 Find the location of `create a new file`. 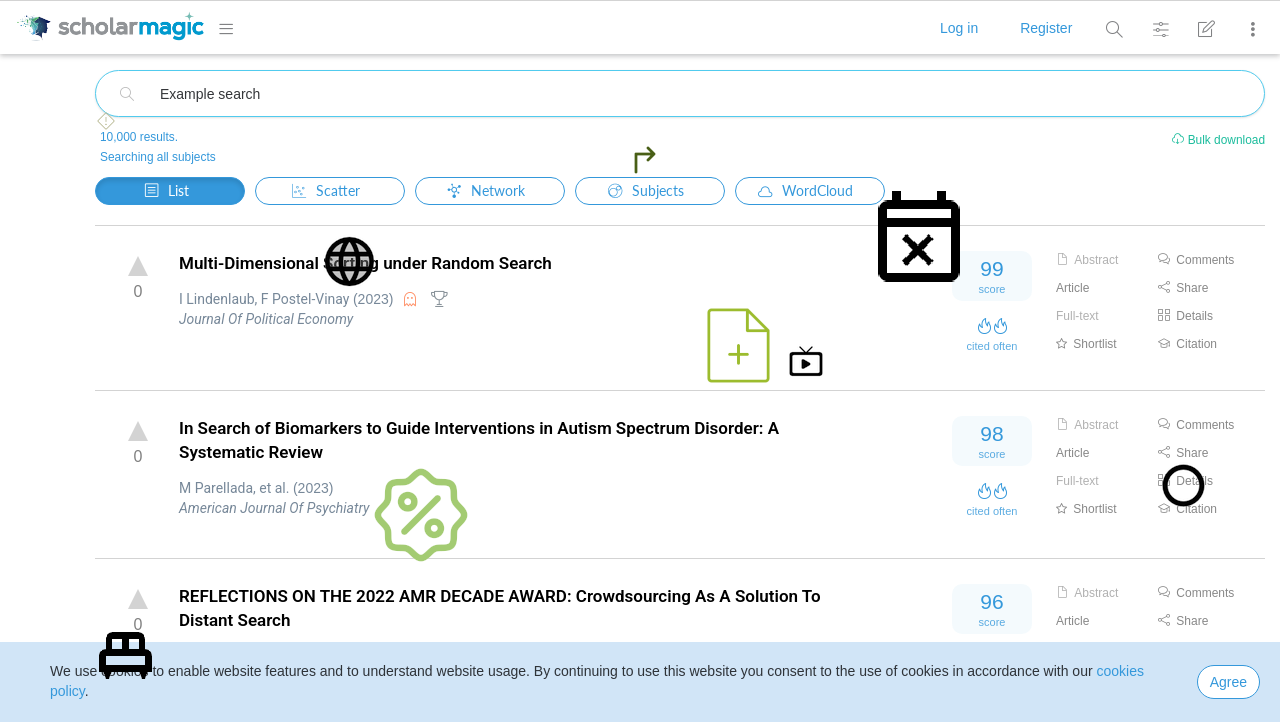

create a new file is located at coordinates (738, 345).